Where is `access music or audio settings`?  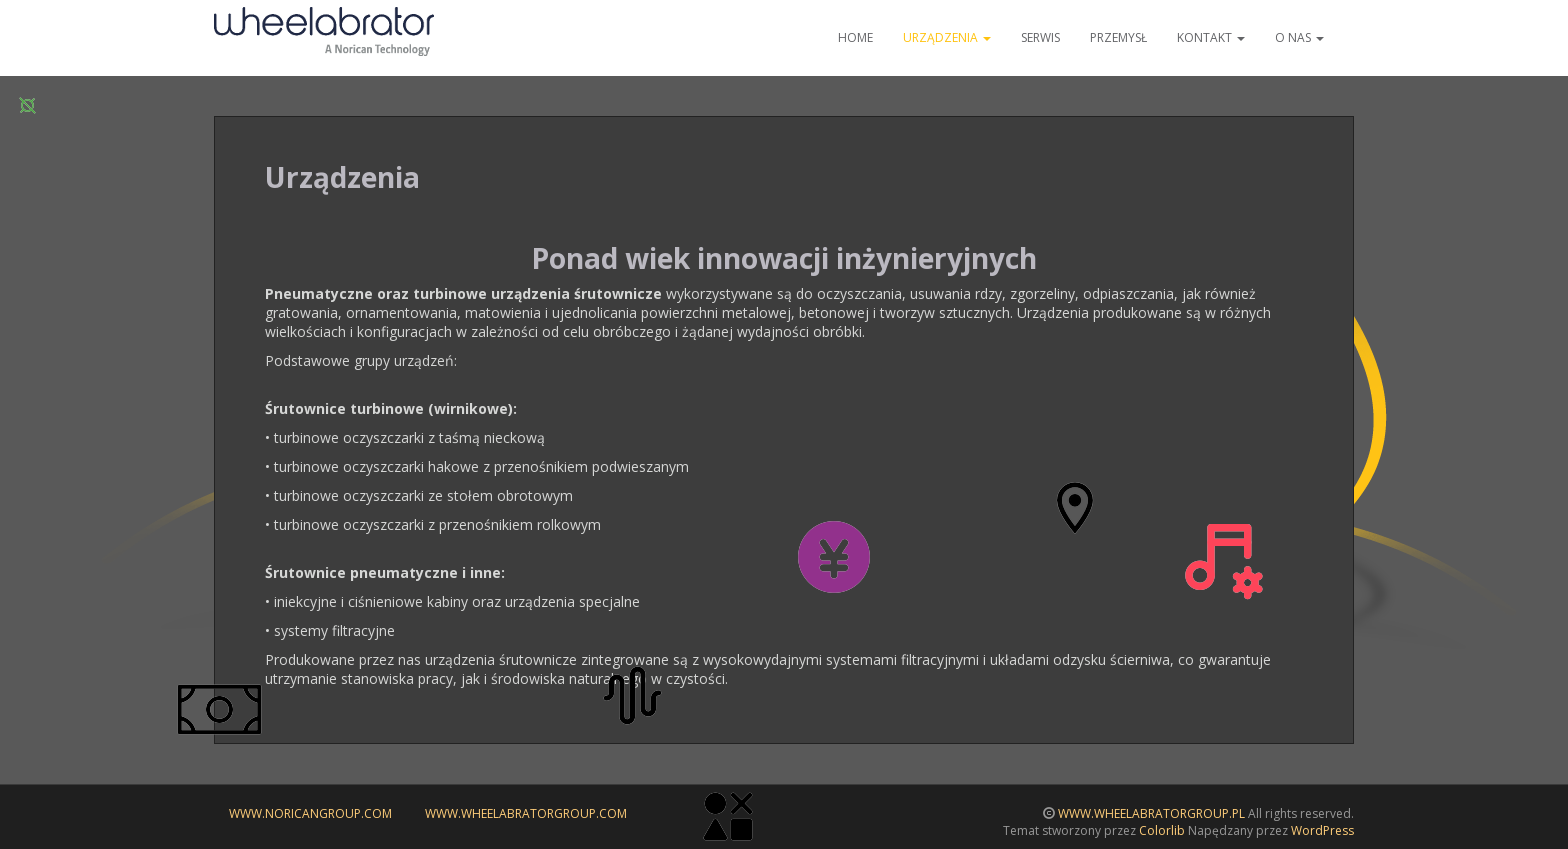
access music or audio settings is located at coordinates (1222, 557).